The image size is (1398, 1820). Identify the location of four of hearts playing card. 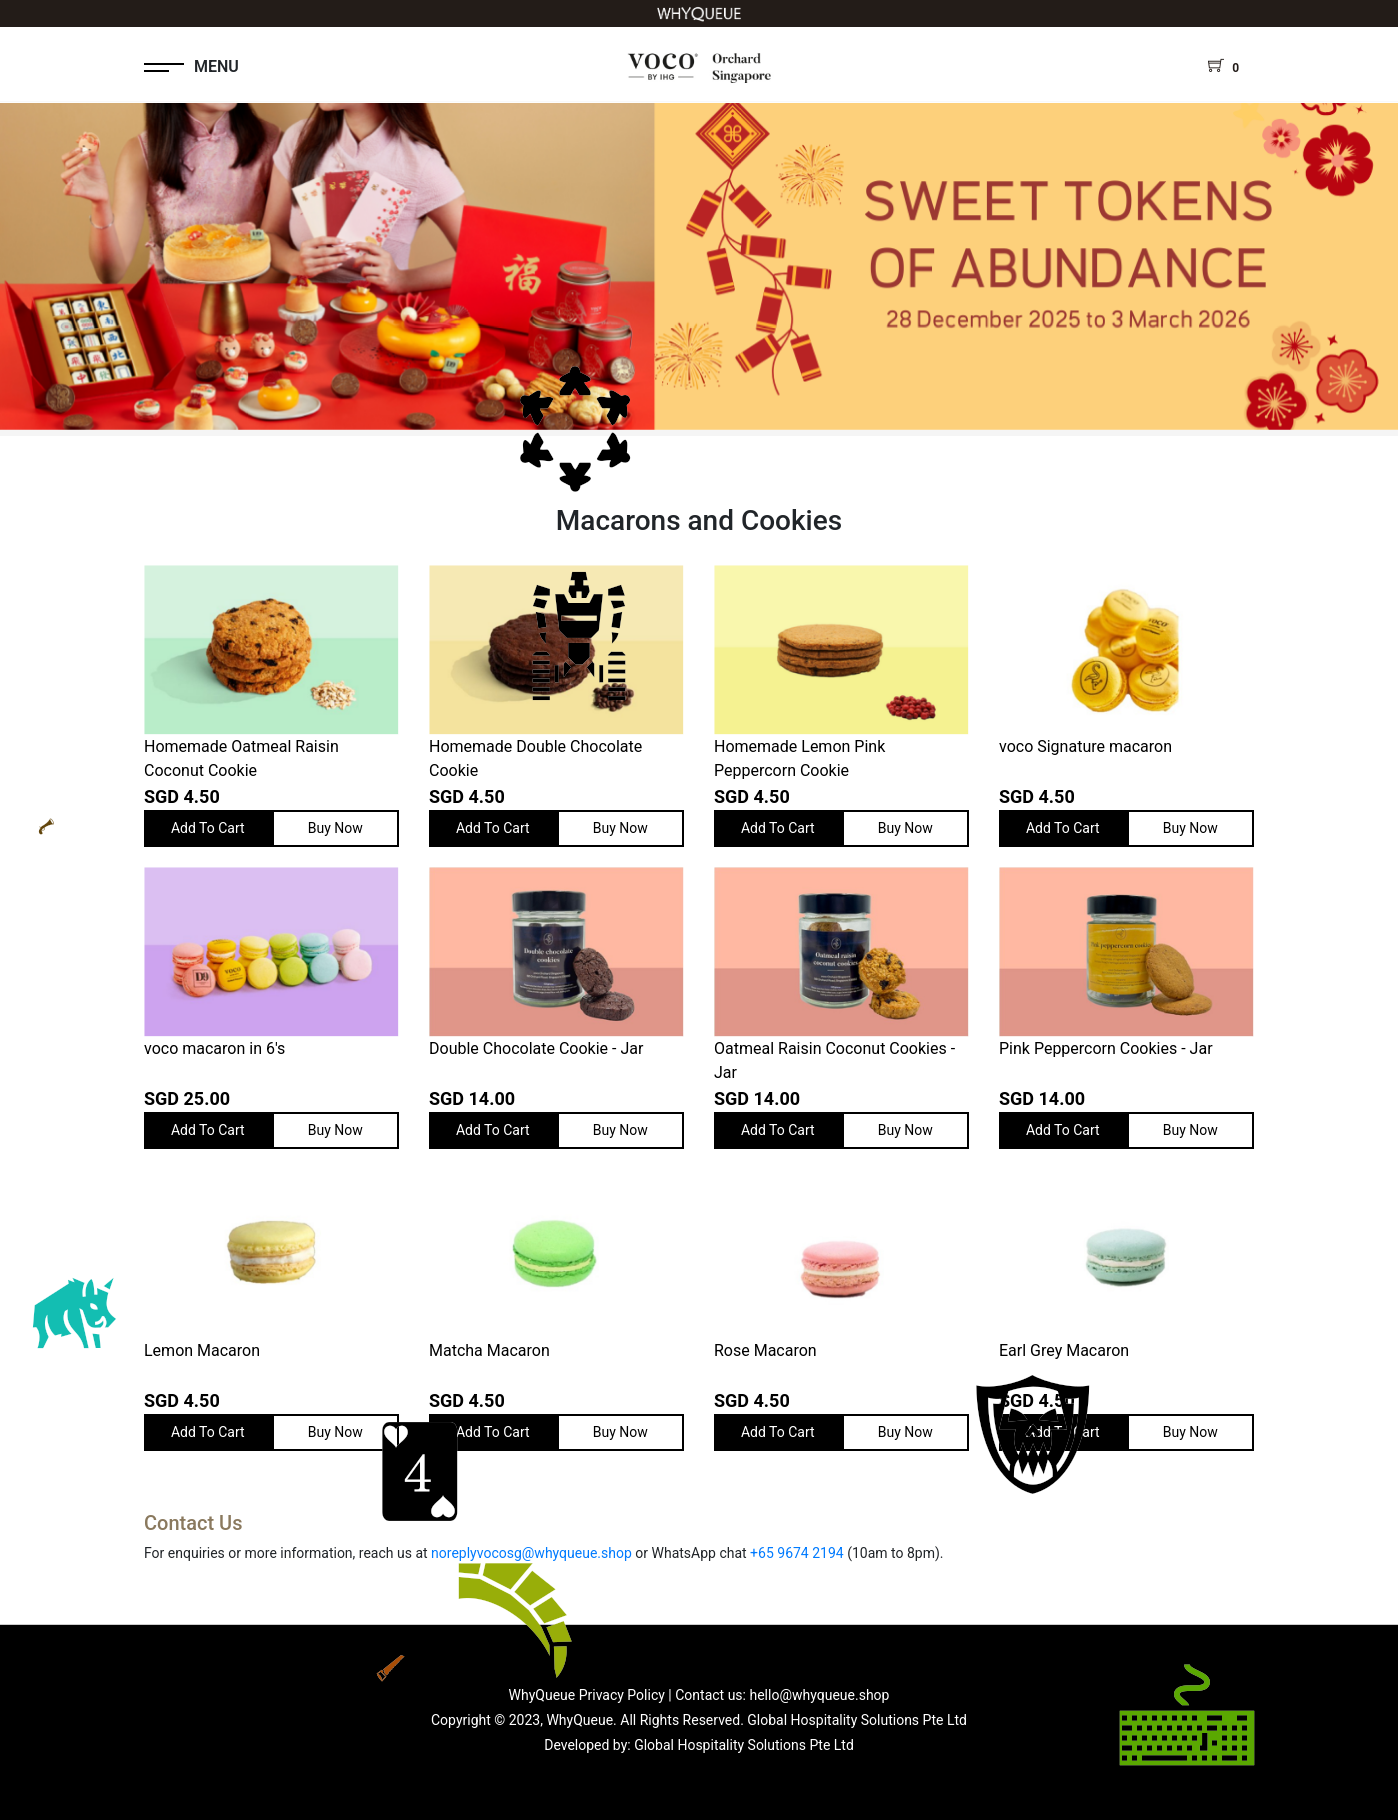
(419, 1471).